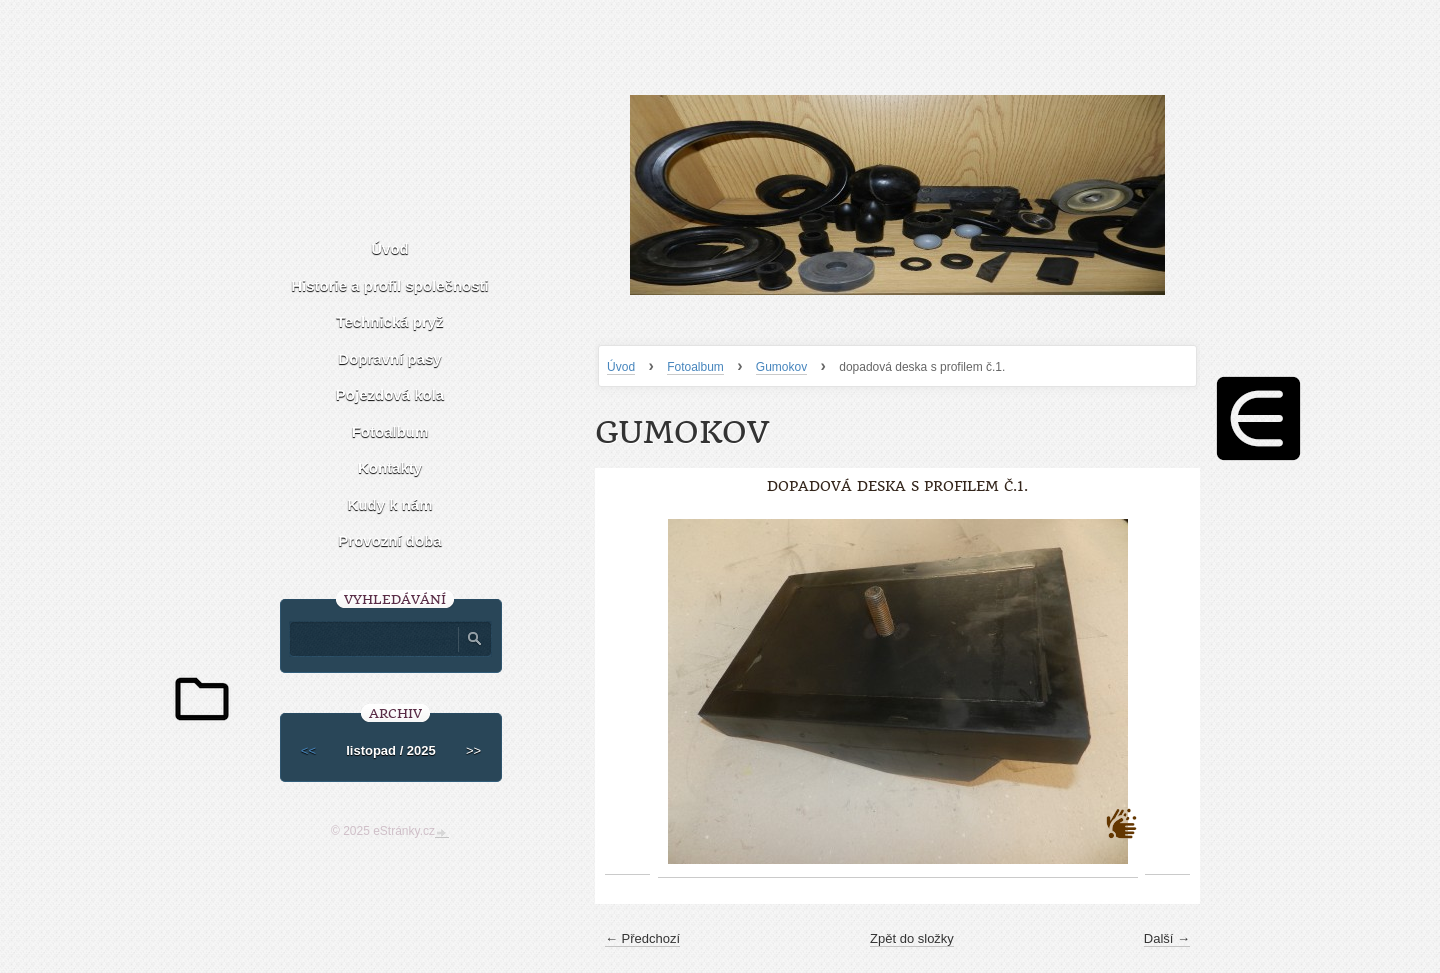  Describe the element at coordinates (1258, 418) in the screenshot. I see `indicates set membership in mathematical notation` at that location.